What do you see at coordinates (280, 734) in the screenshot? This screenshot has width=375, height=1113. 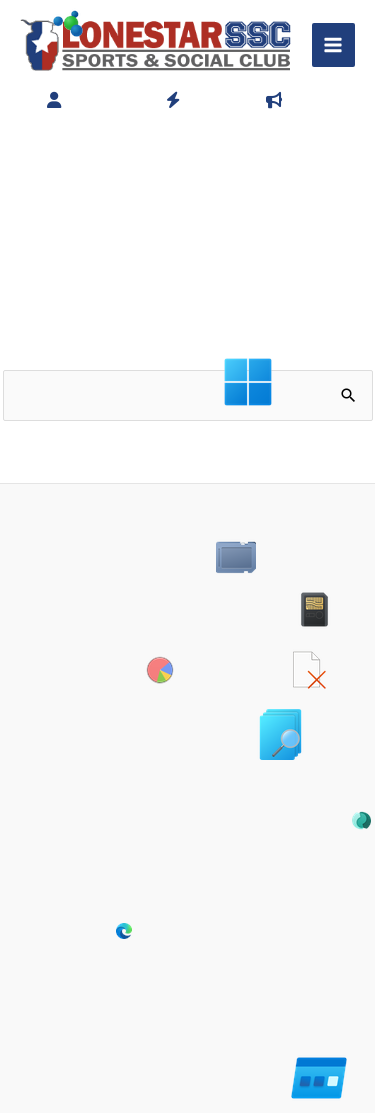 I see `search files or documents` at bounding box center [280, 734].